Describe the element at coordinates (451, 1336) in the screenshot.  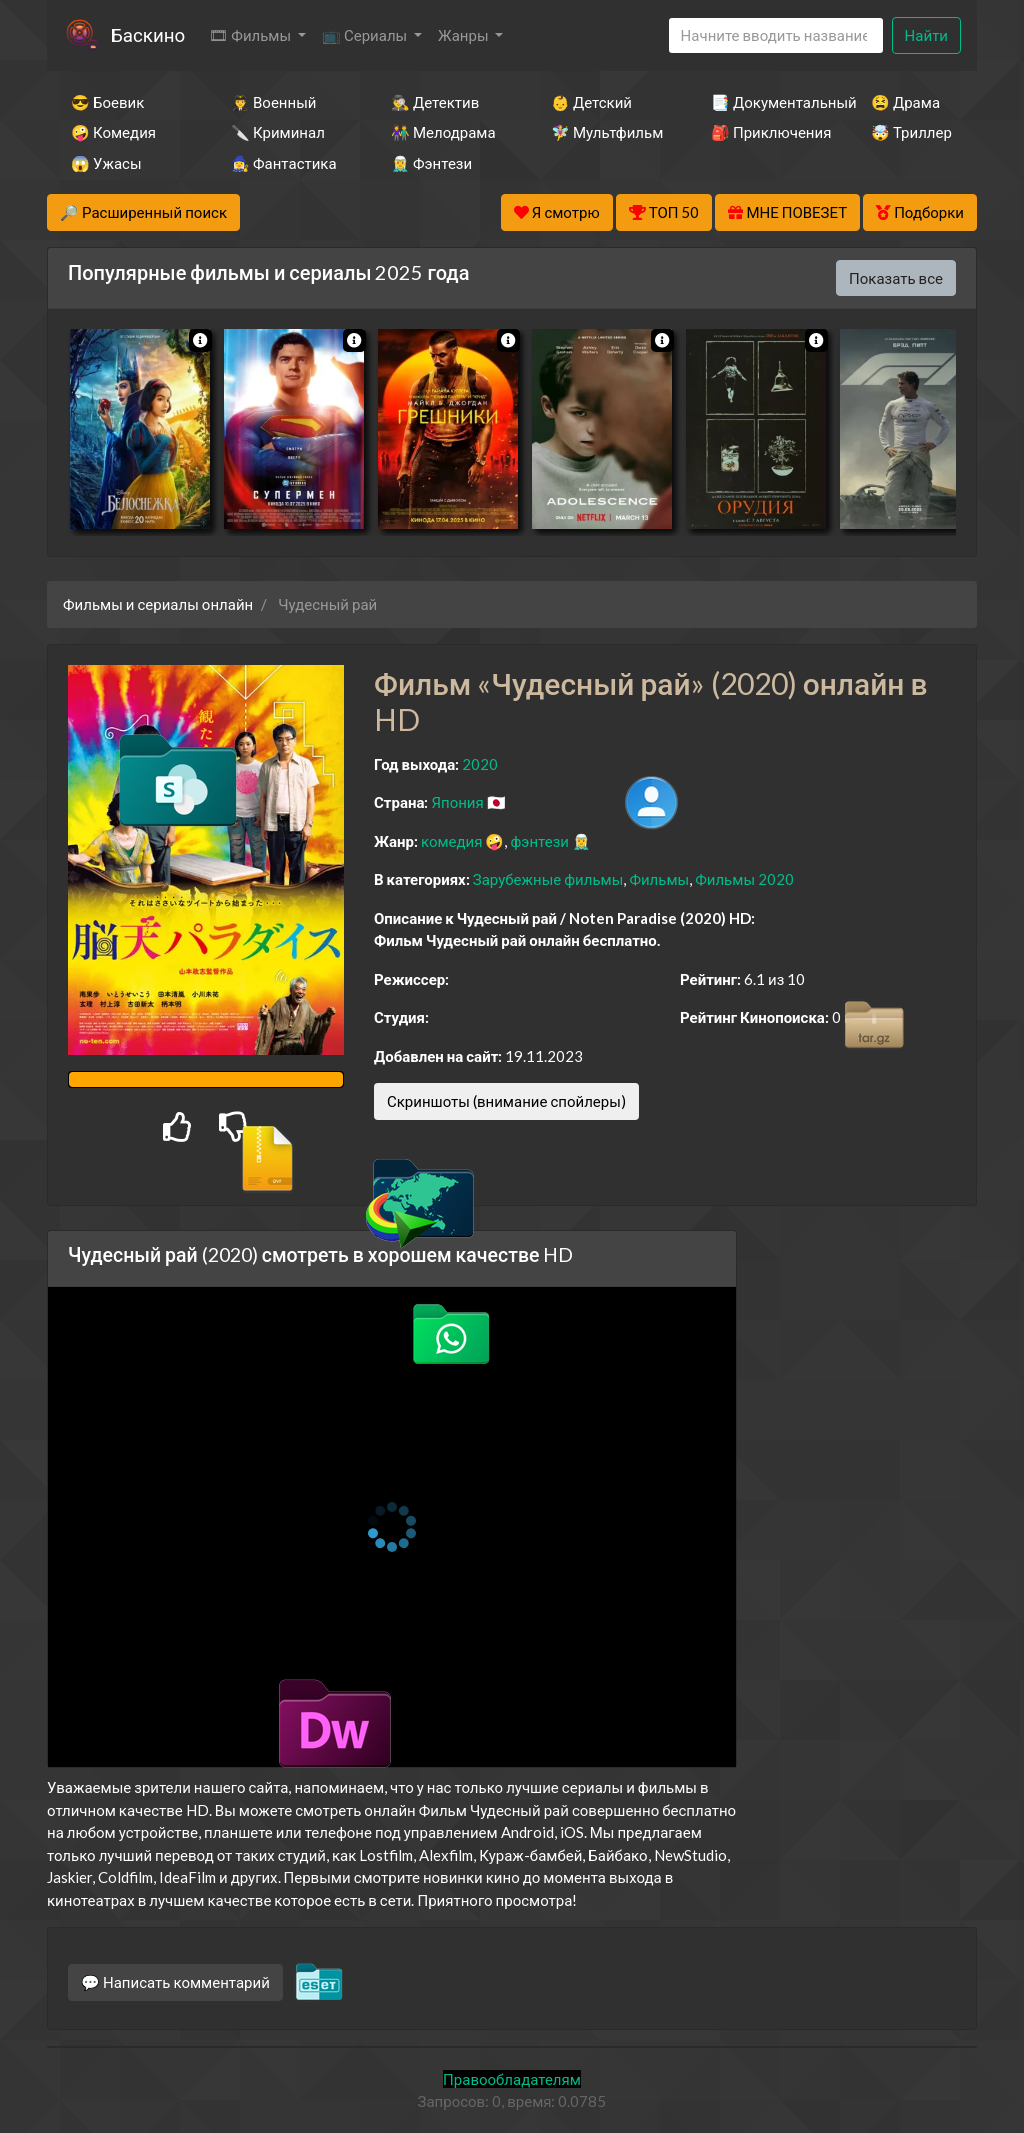
I see `open folder containing whatsapp files` at that location.